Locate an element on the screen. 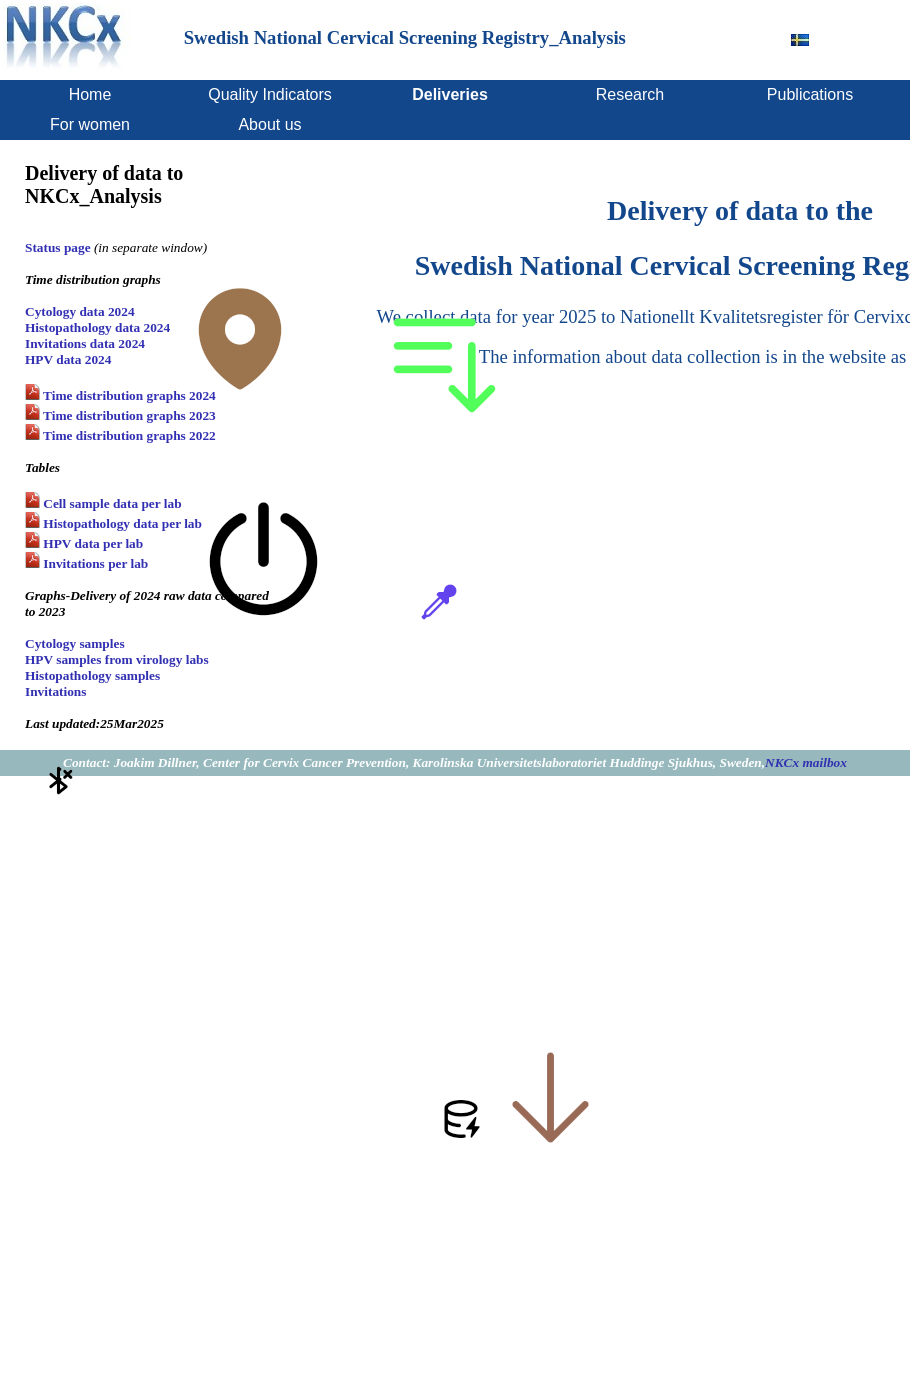 The height and width of the screenshot is (1389, 910). view location on map is located at coordinates (240, 337).